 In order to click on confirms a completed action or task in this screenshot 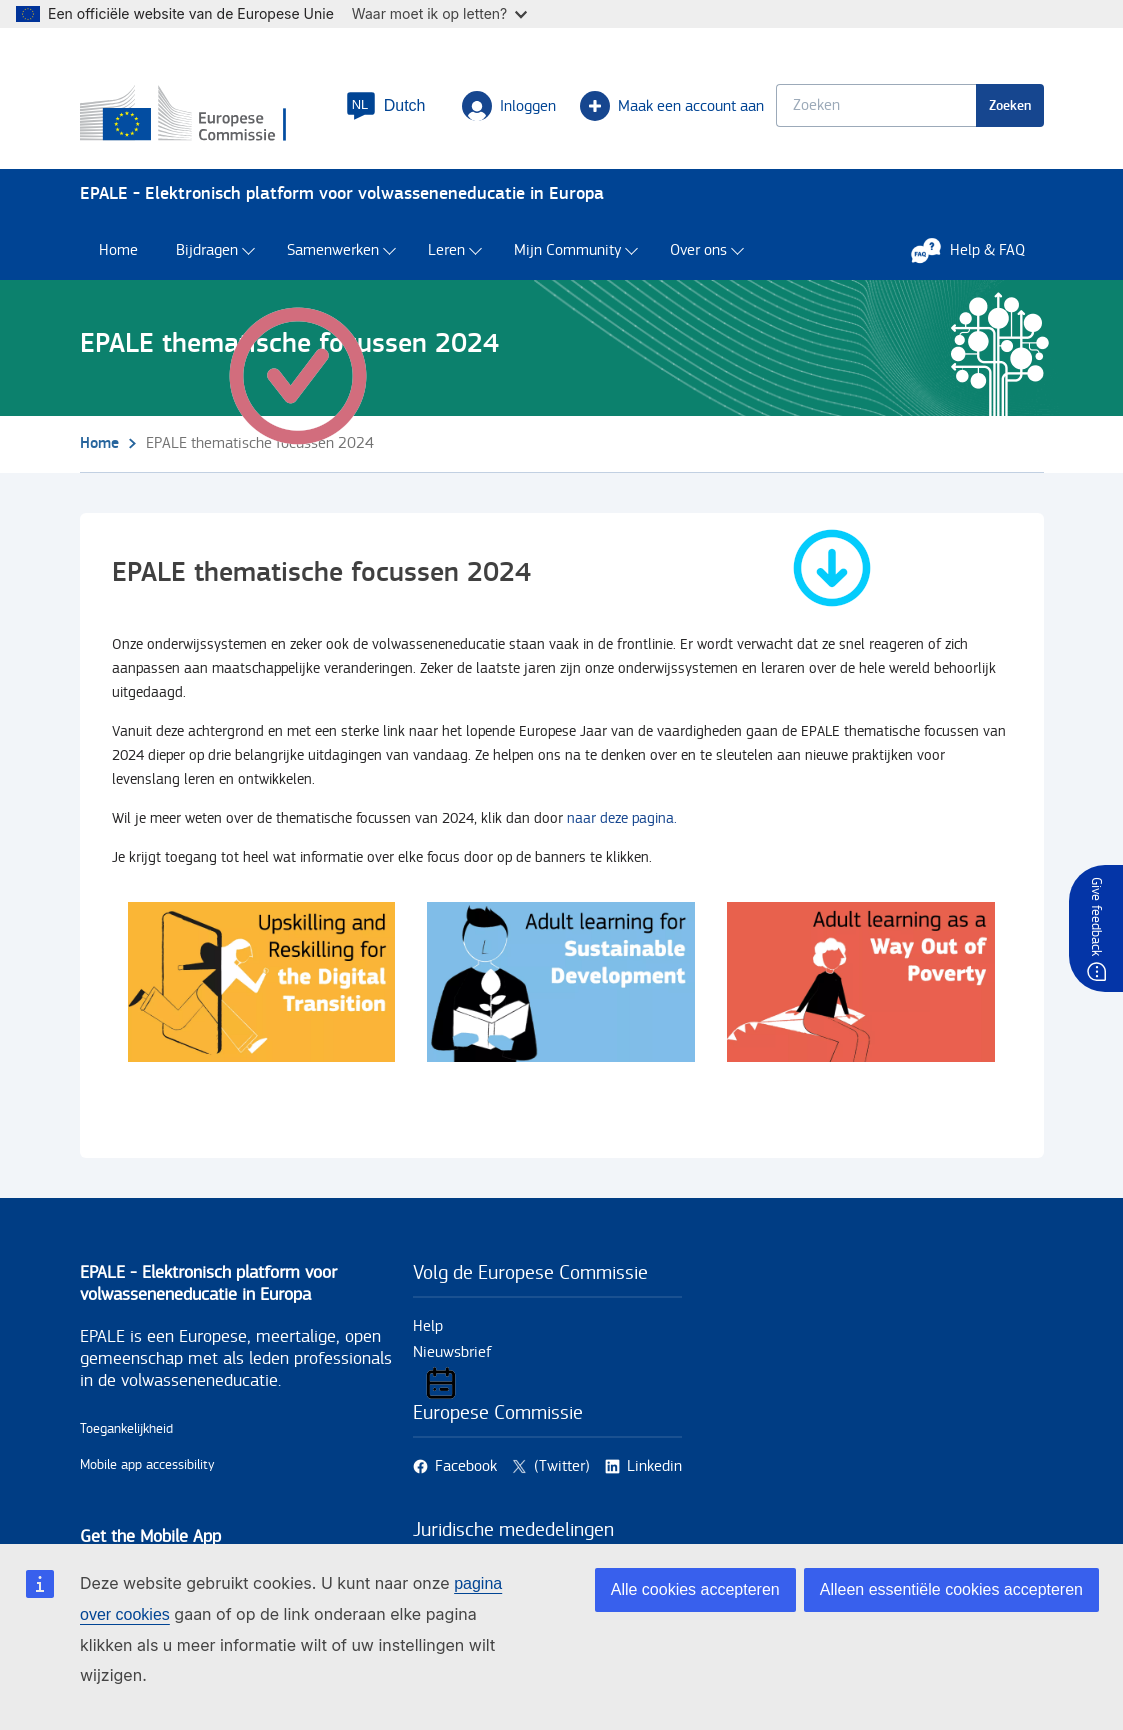, I will do `click(298, 376)`.